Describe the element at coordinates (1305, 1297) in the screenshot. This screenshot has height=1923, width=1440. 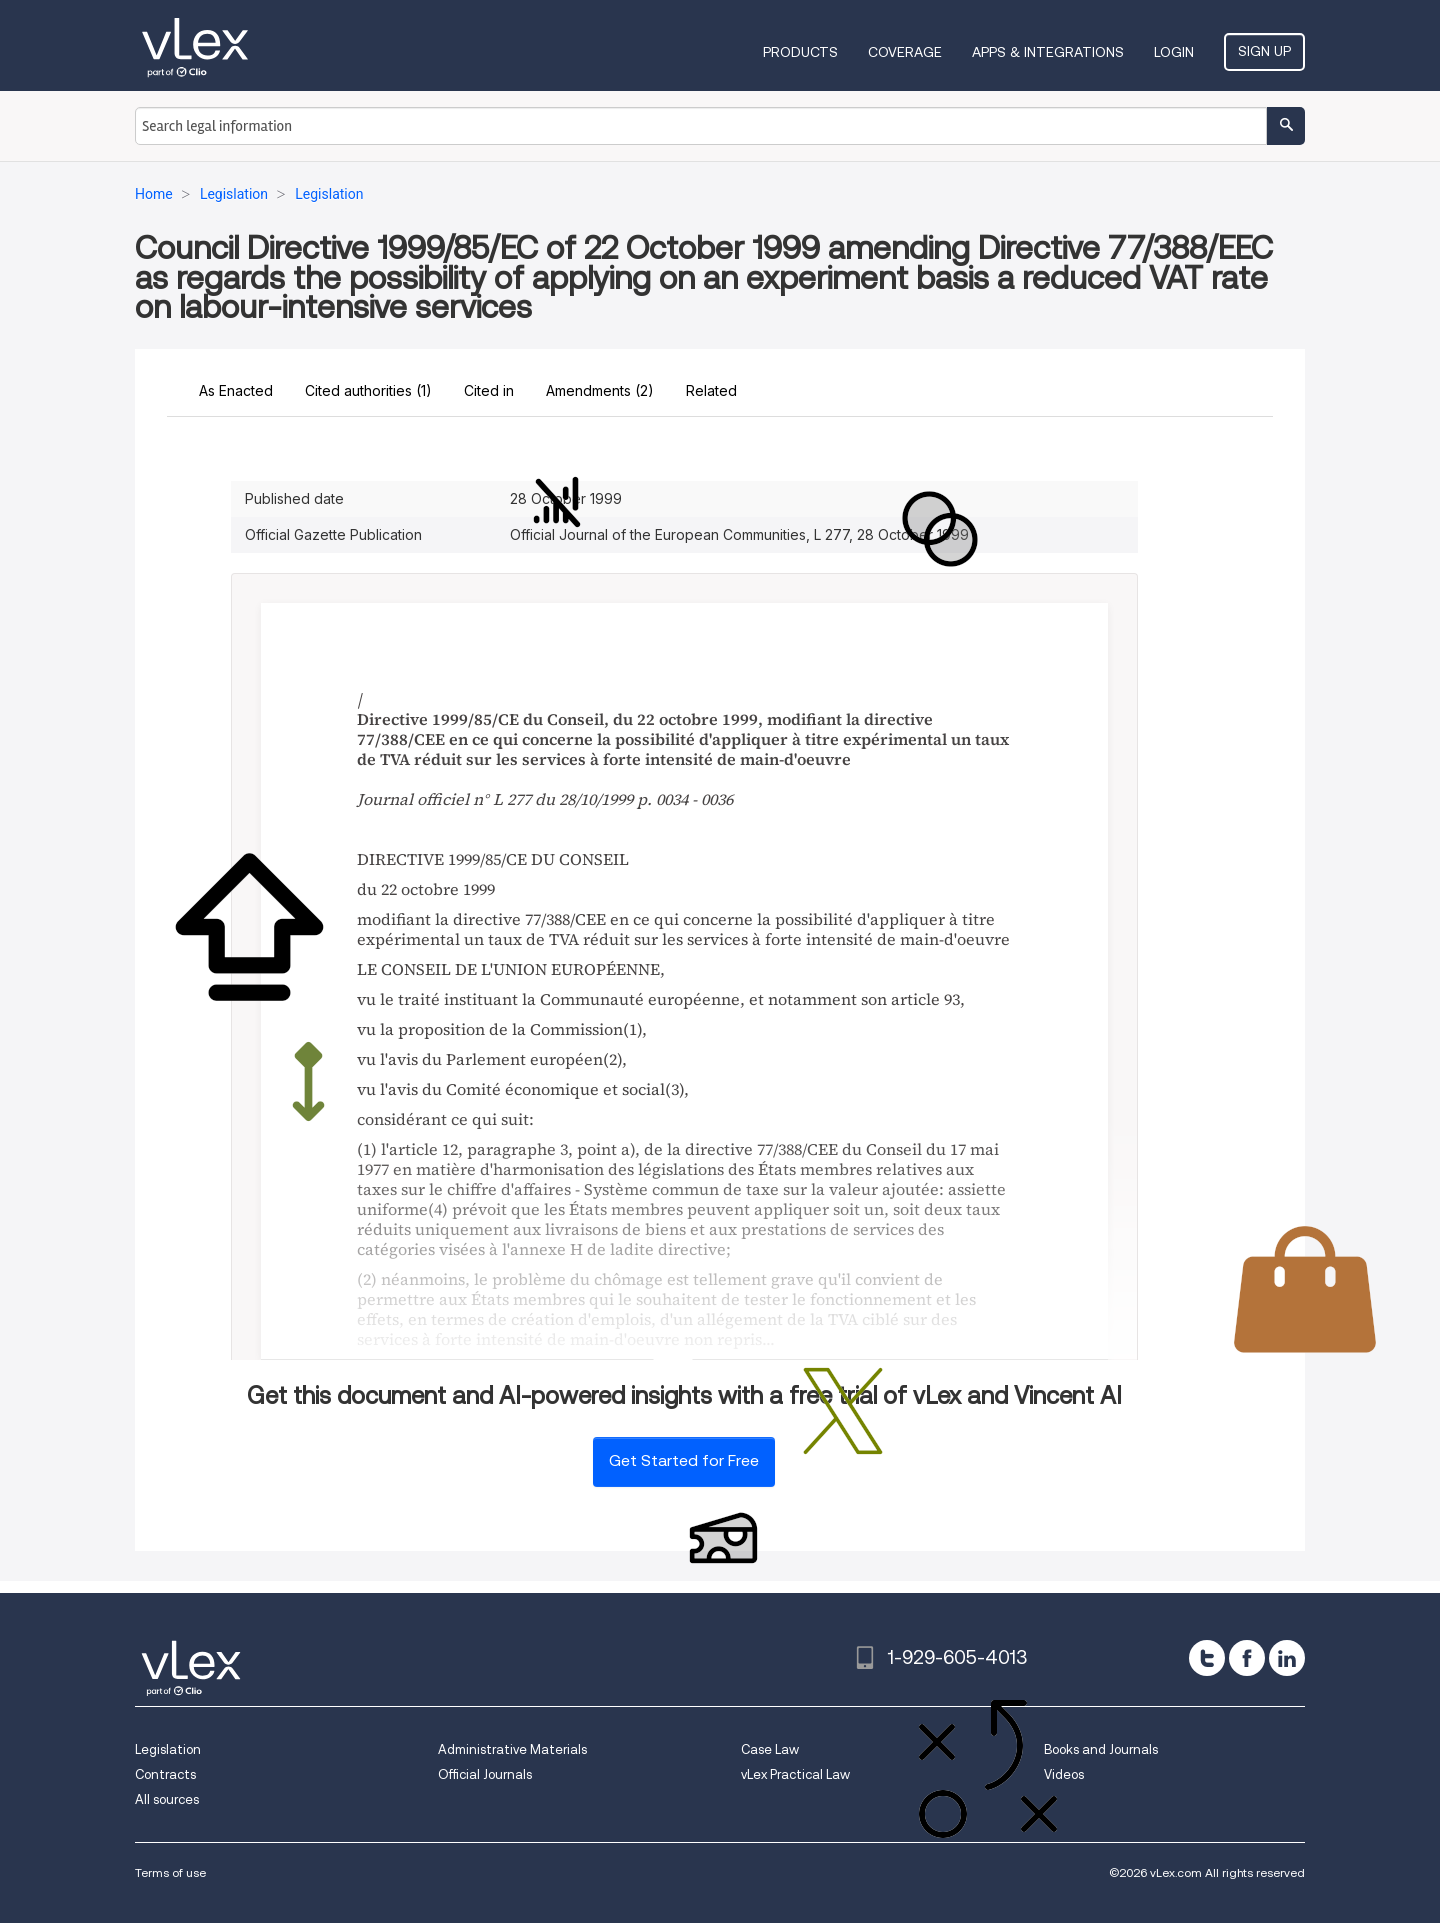
I see `view your shopping bag` at that location.